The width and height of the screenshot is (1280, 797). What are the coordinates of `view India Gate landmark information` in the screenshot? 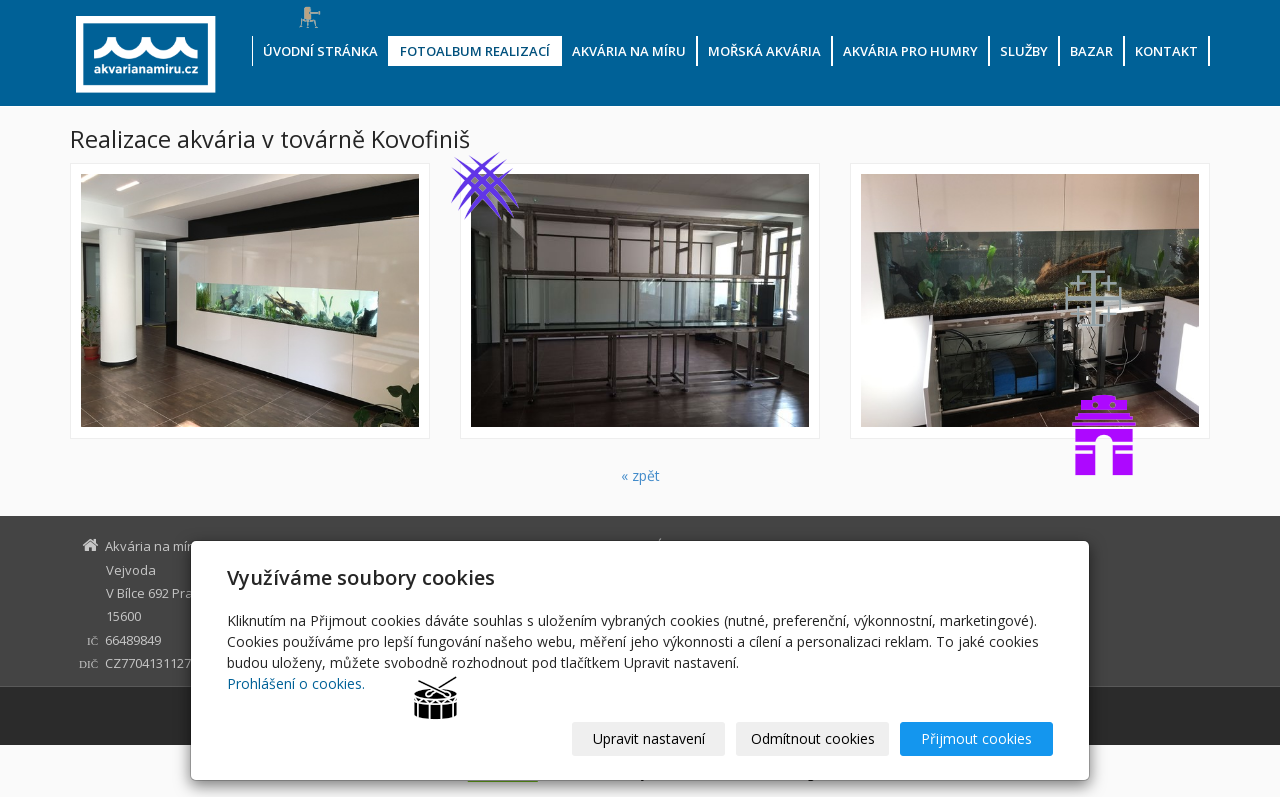 It's located at (1104, 432).